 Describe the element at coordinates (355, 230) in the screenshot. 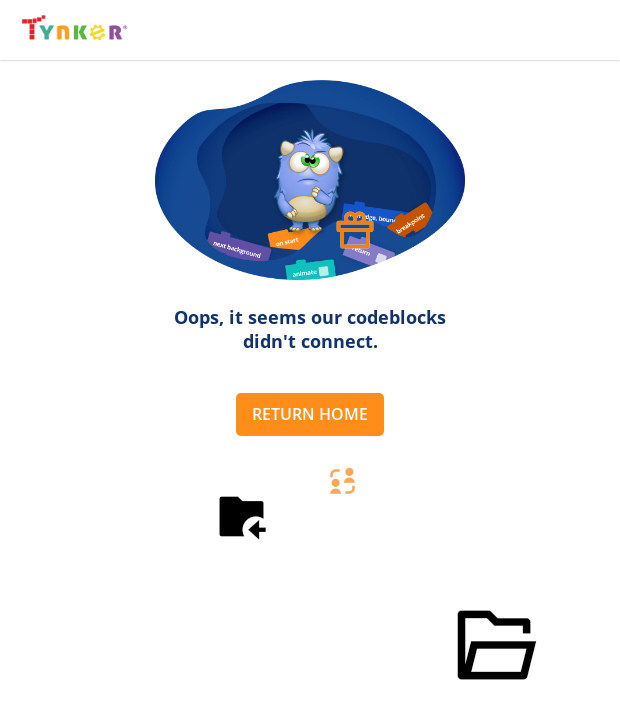

I see `view available rewards or gifts` at that location.